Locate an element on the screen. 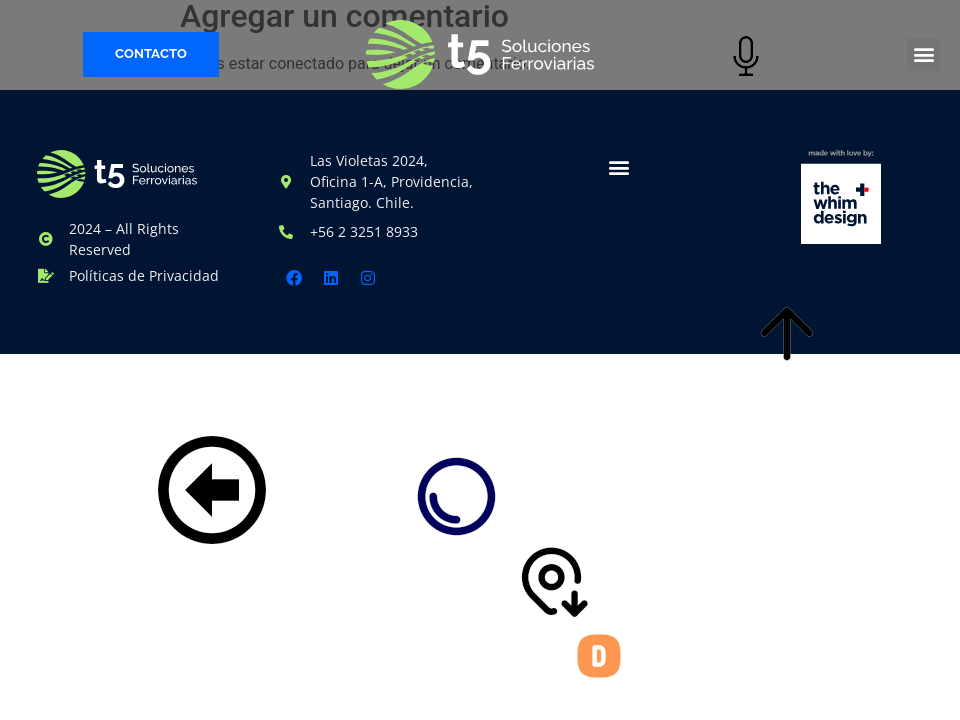 The image size is (960, 720). apply inner shadow effect to bottom-left corner is located at coordinates (456, 496).